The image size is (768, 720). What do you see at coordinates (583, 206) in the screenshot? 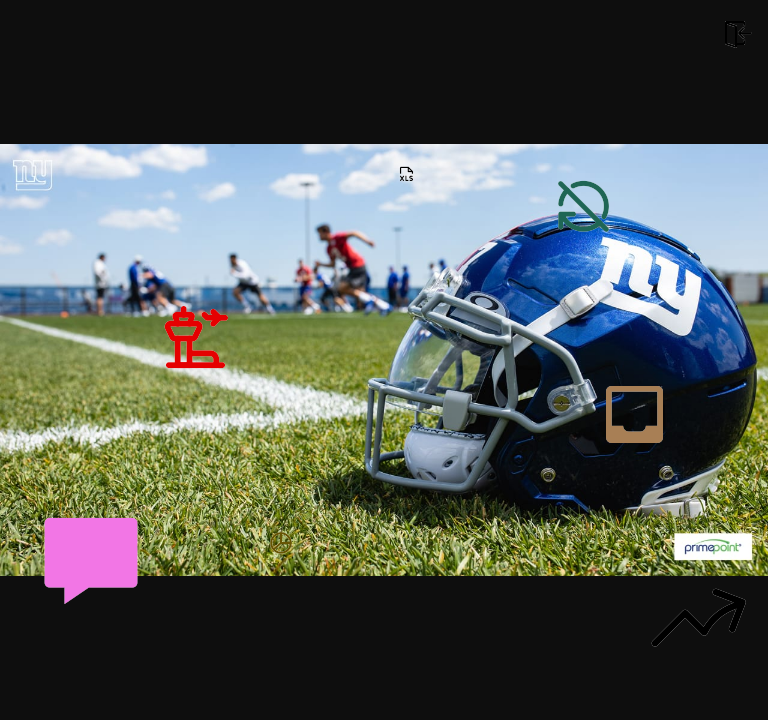
I see `disable browsing history tracking` at bounding box center [583, 206].